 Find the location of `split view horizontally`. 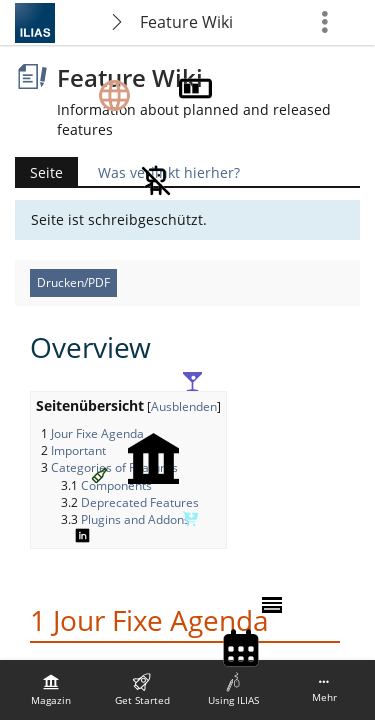

split view horizontally is located at coordinates (272, 605).